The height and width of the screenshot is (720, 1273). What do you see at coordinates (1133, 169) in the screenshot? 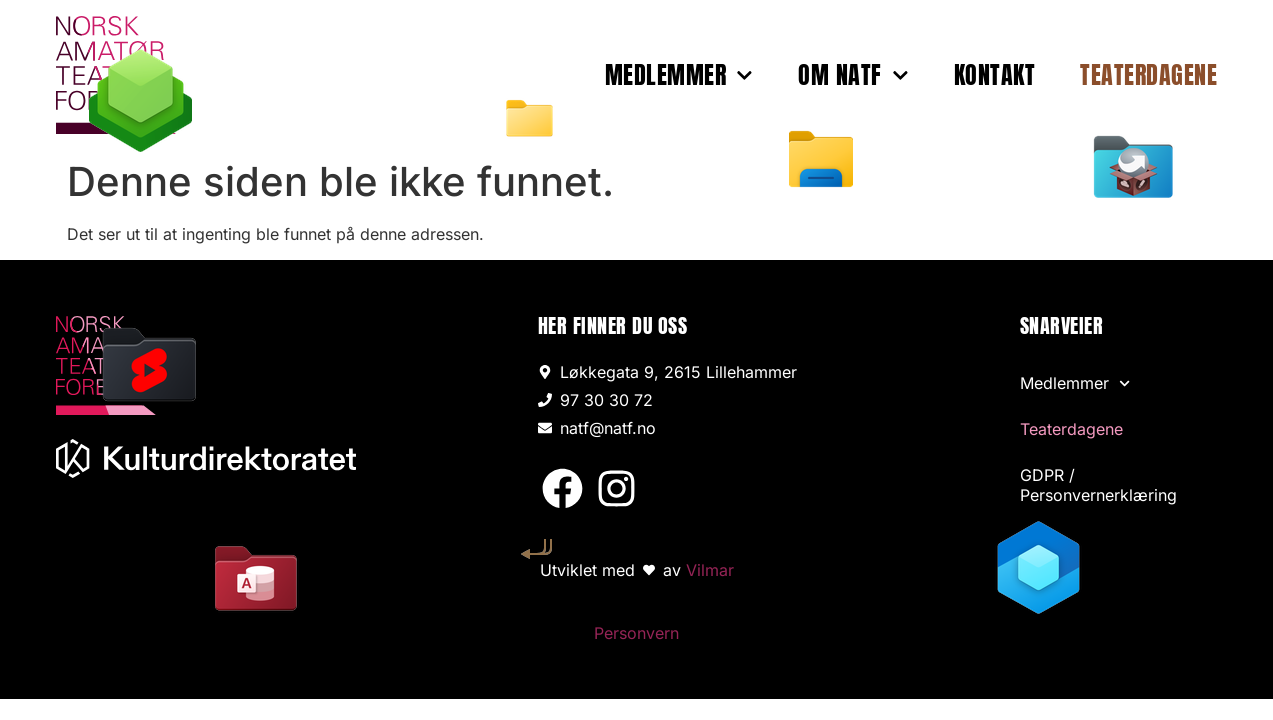
I see `folder containing portableapps packages` at bounding box center [1133, 169].